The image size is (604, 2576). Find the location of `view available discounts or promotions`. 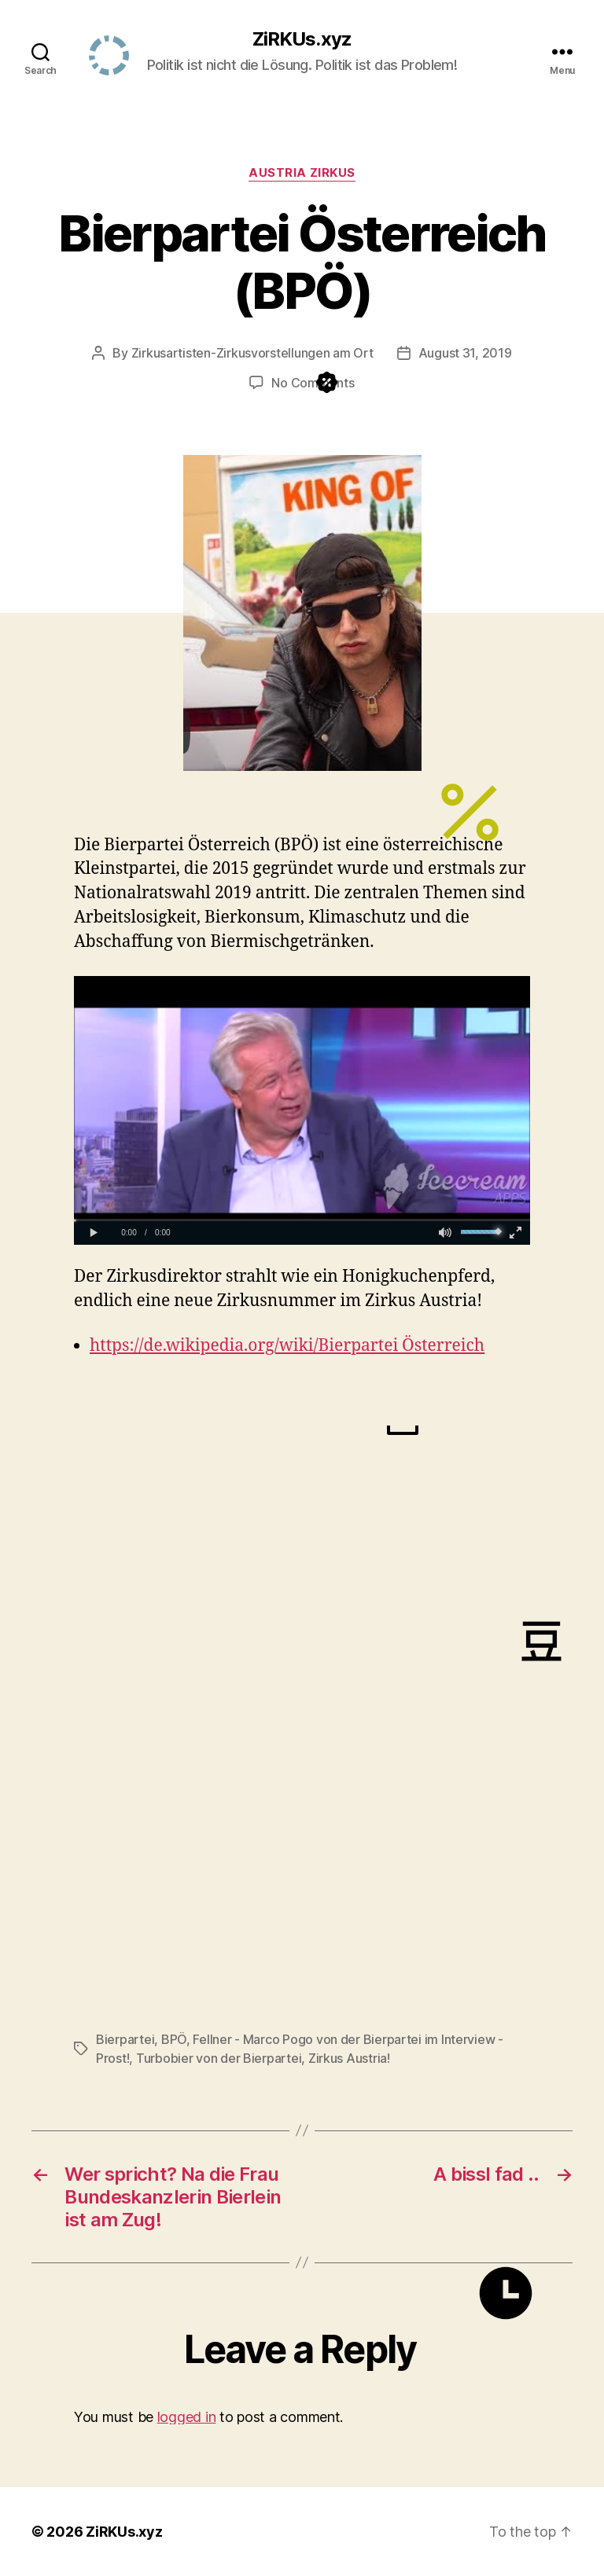

view available discounts or promotions is located at coordinates (326, 382).